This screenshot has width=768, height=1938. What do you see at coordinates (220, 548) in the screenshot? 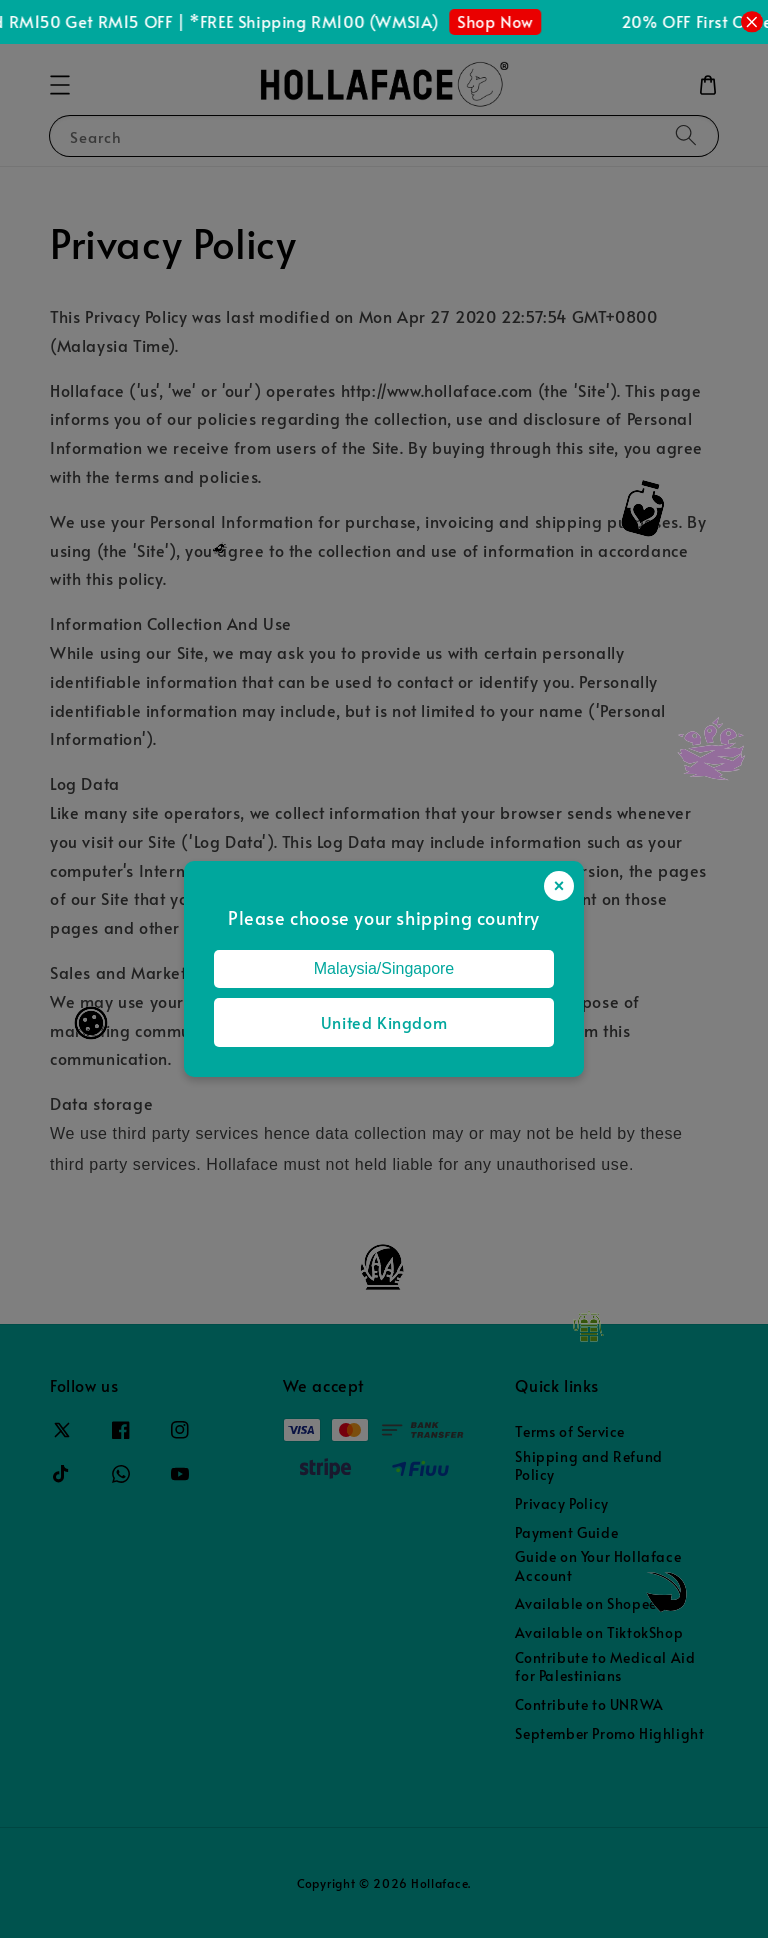
I see `access dragon or beast-related game content` at bounding box center [220, 548].